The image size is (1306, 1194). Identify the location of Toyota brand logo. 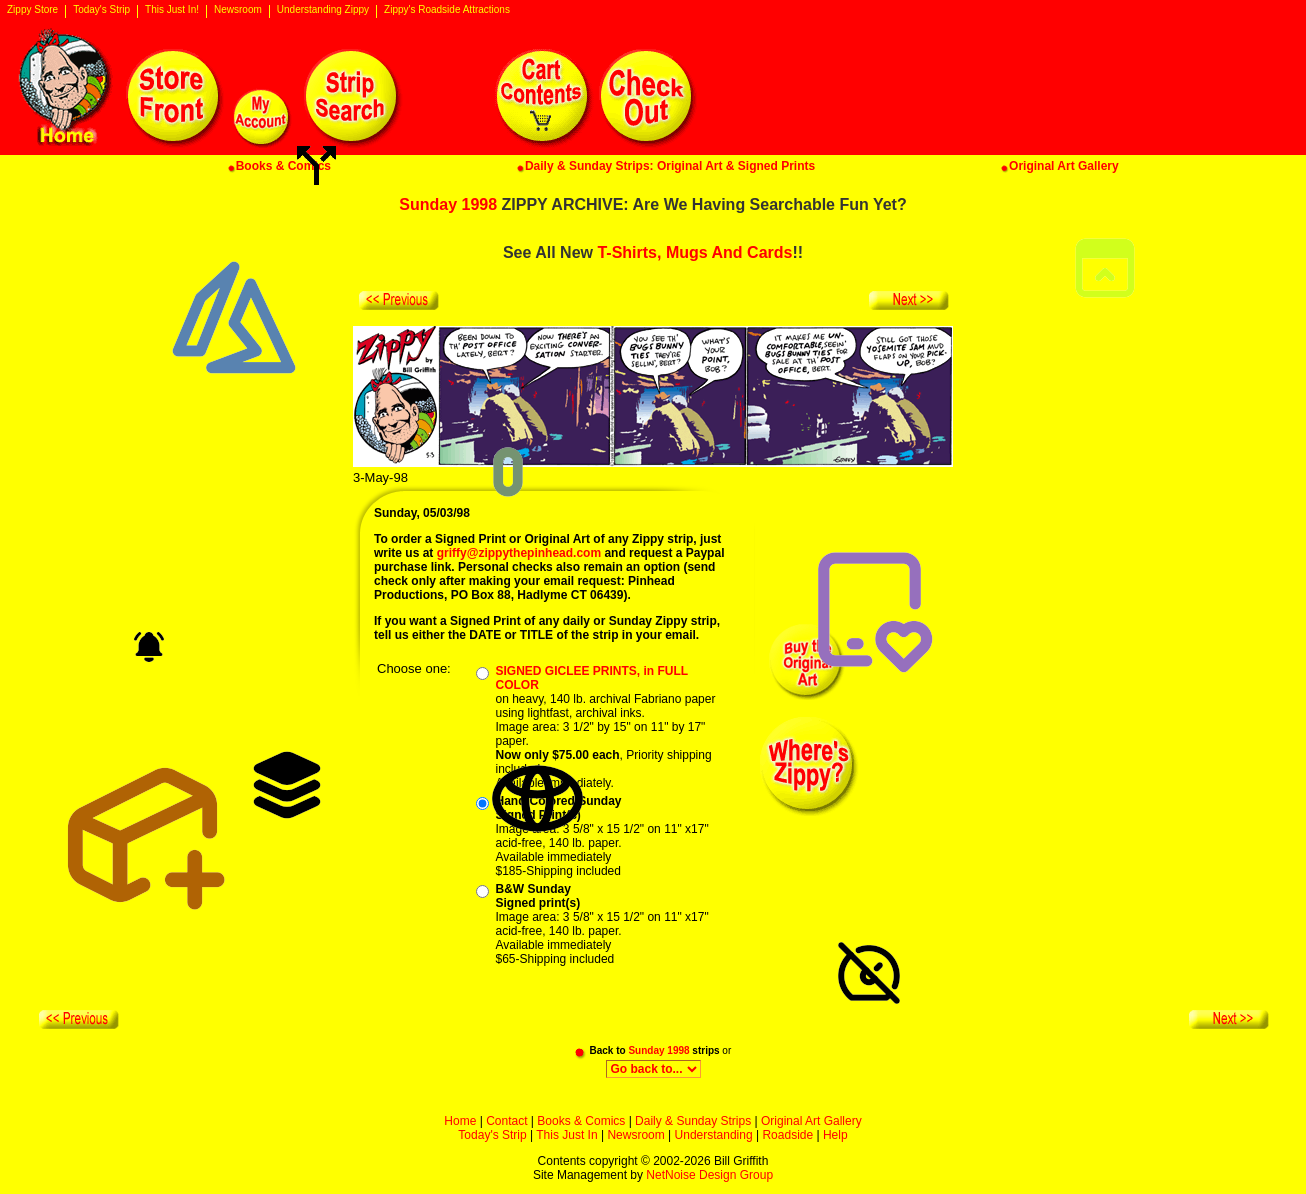
(537, 798).